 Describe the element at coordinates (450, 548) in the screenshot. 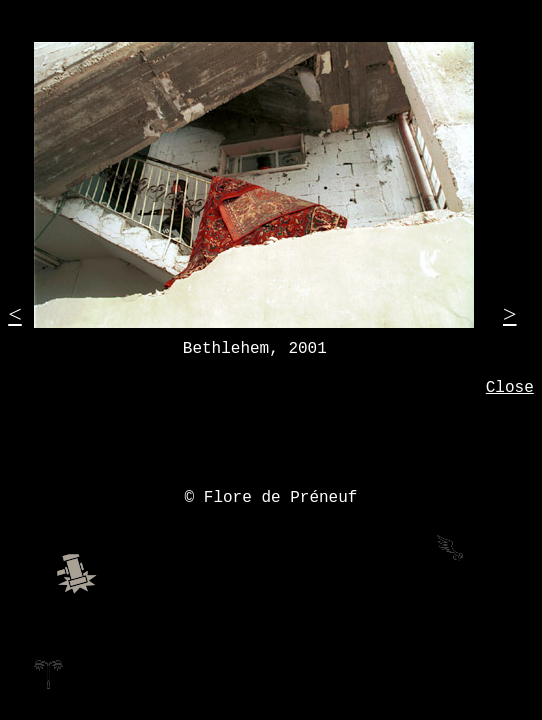

I see `speed boost or agility power-up` at that location.